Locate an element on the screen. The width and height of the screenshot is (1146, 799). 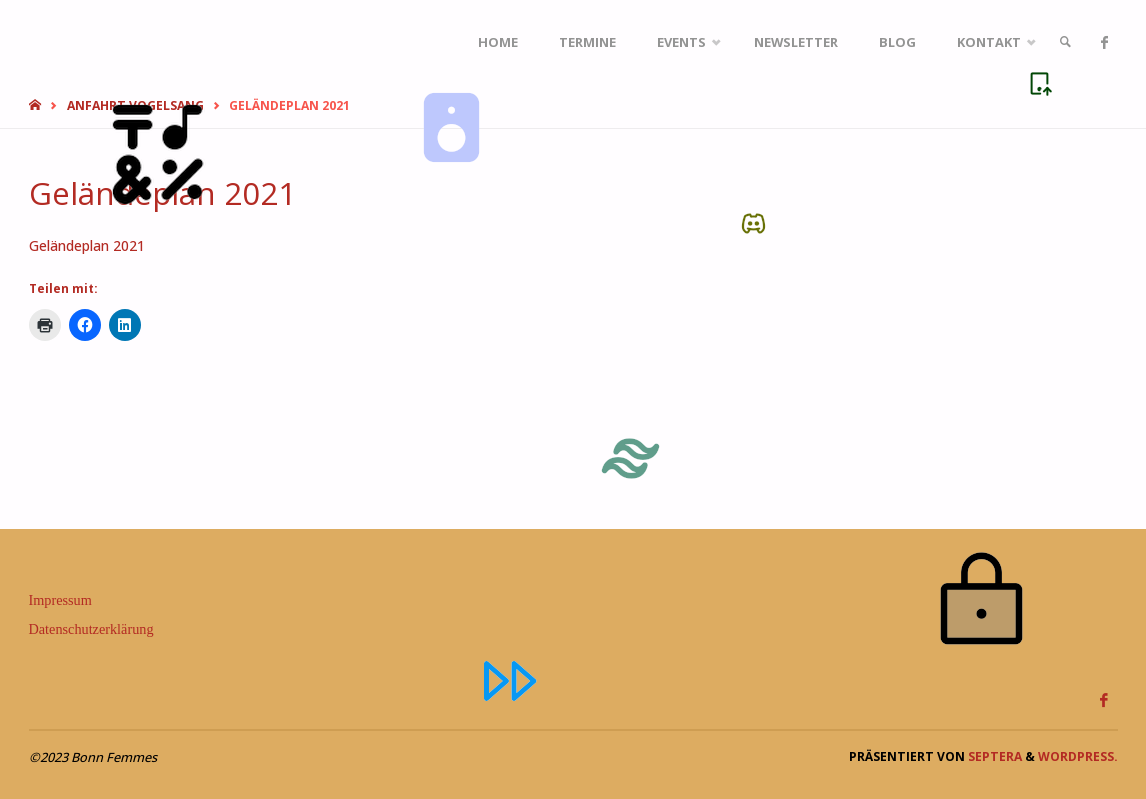
tailwind css framework logo is located at coordinates (630, 458).